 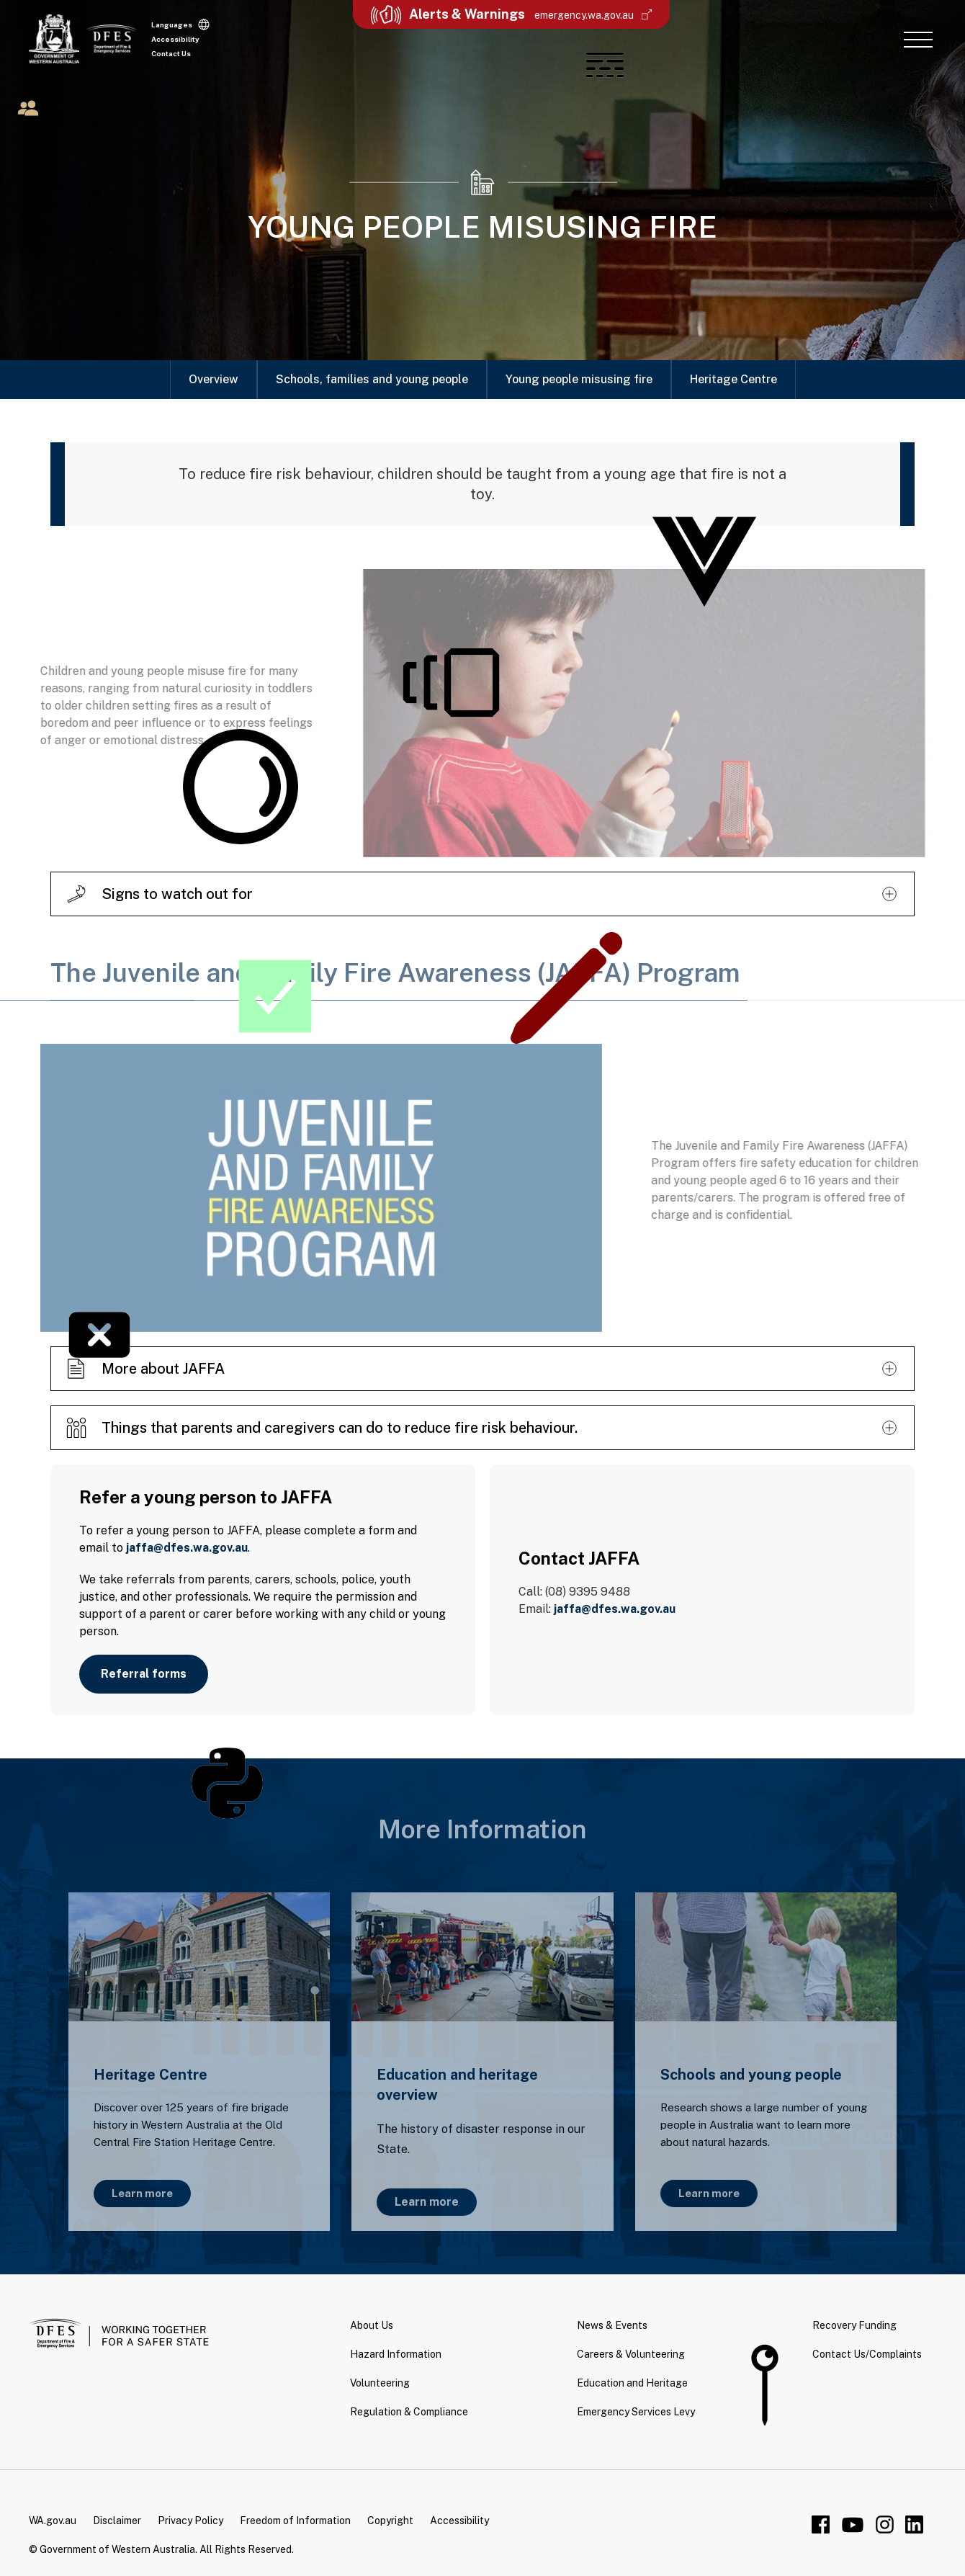 What do you see at coordinates (566, 988) in the screenshot?
I see `edit content or text` at bounding box center [566, 988].